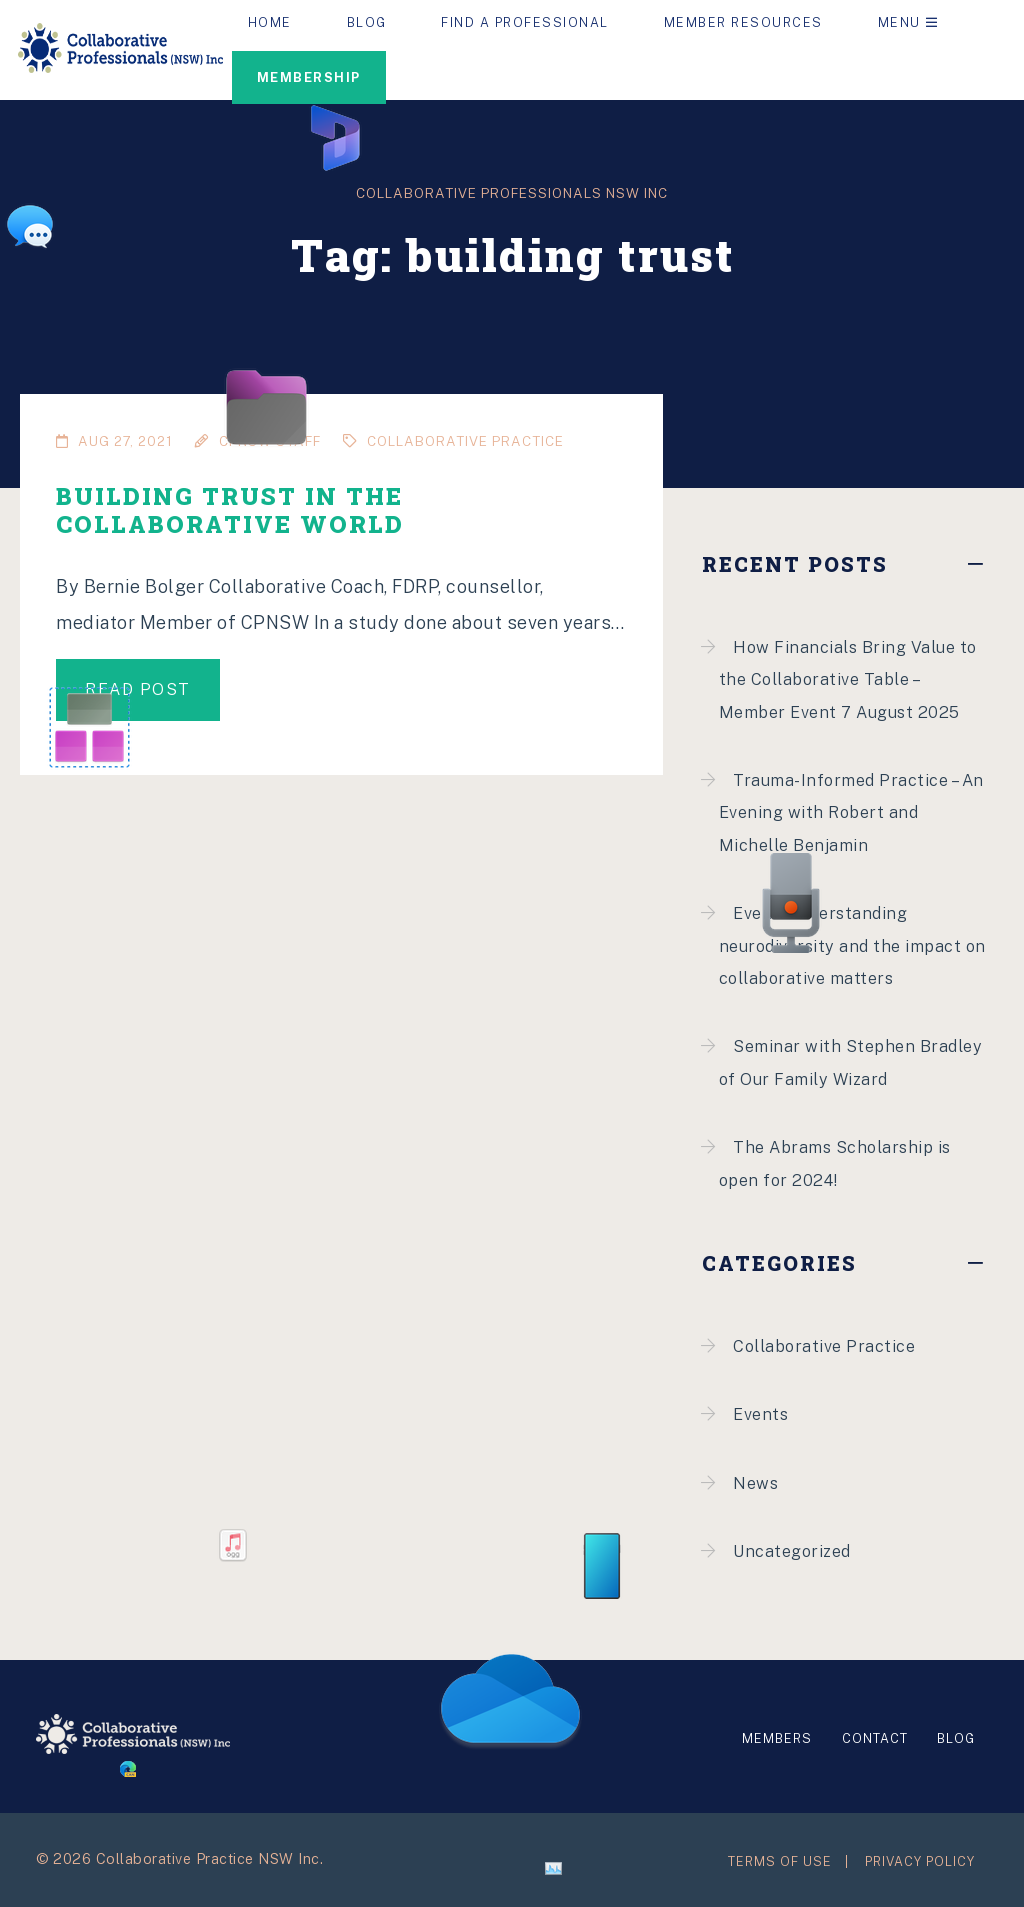 This screenshot has height=1907, width=1024. Describe the element at coordinates (336, 138) in the screenshot. I see `open Microsoft Dynamics app` at that location.